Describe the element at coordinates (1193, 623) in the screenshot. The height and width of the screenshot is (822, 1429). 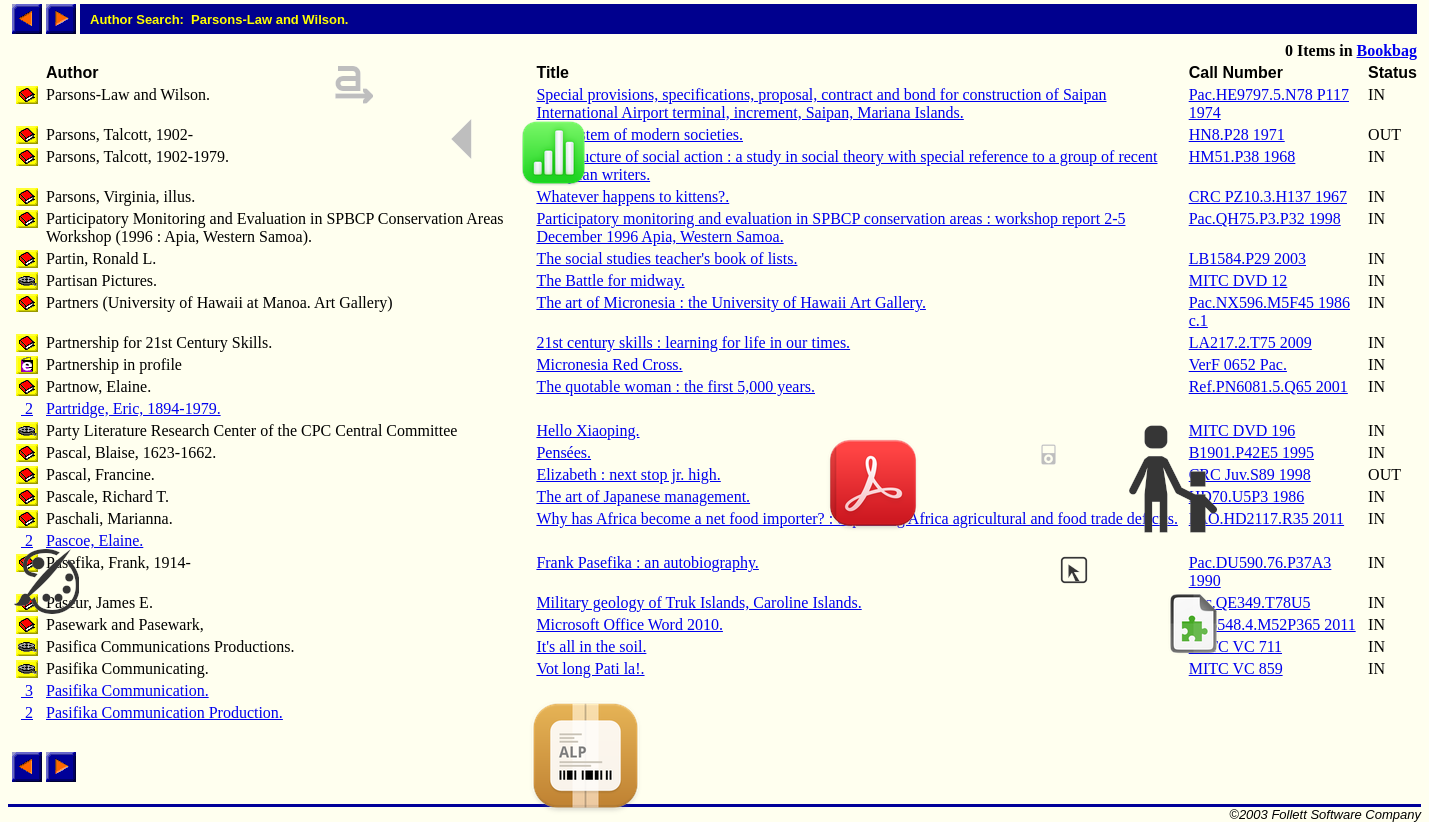
I see `openoffice or libreoffice extension file` at that location.